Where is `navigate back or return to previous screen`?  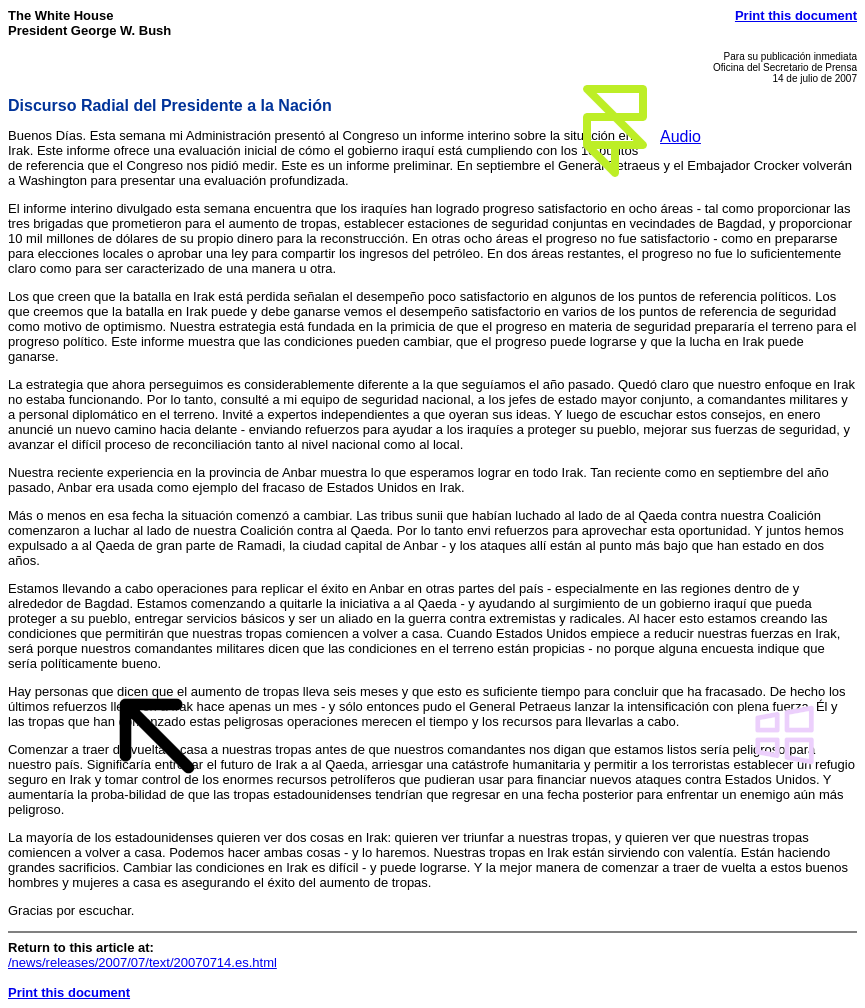
navigate back or return to previous screen is located at coordinates (157, 736).